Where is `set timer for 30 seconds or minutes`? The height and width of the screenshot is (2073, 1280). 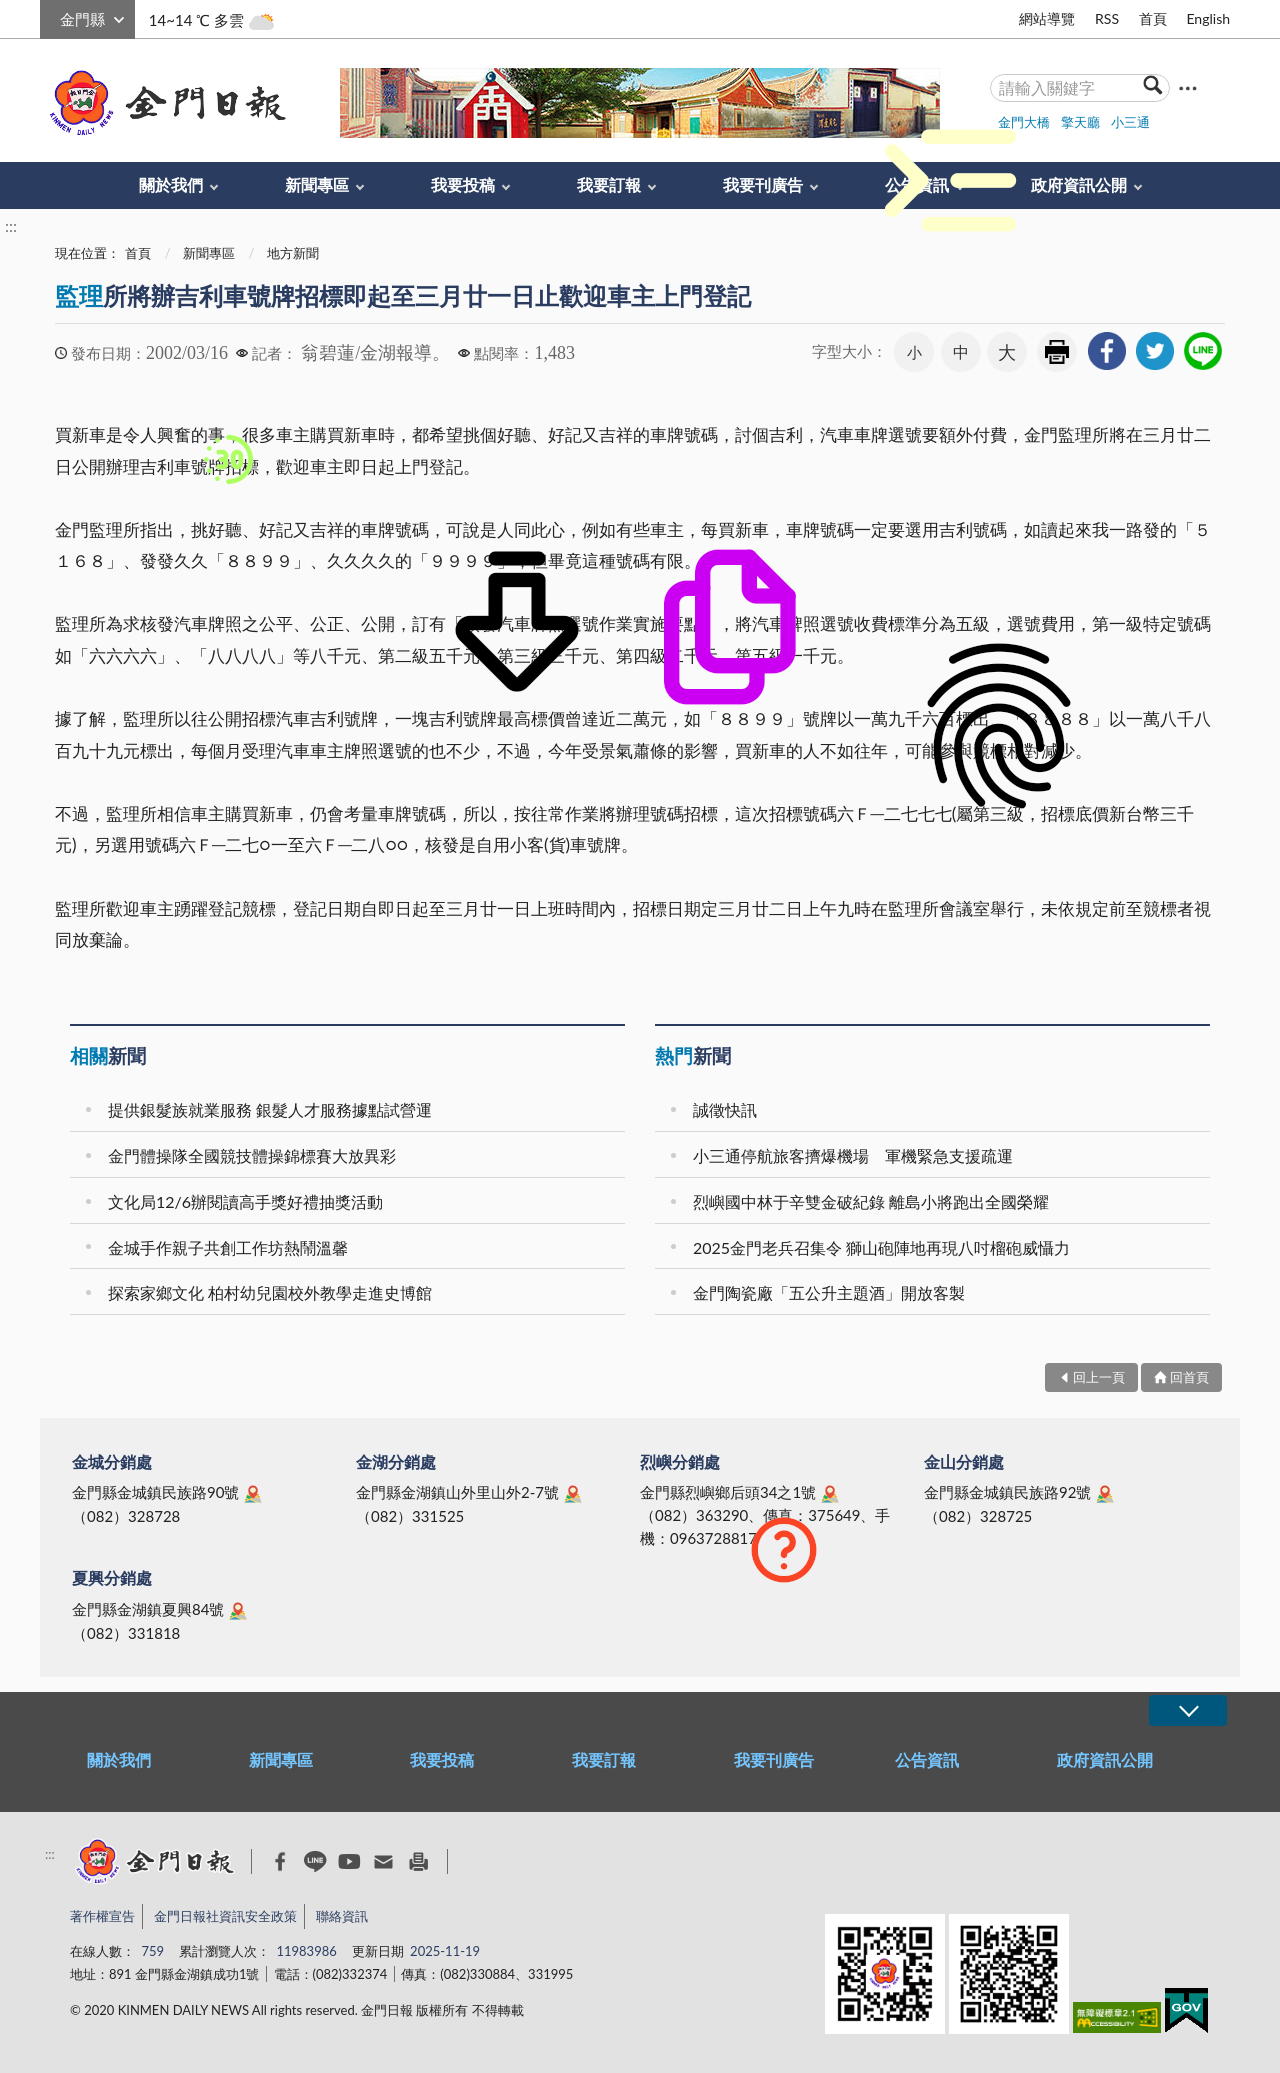
set timer for 30 seconds or minutes is located at coordinates (228, 459).